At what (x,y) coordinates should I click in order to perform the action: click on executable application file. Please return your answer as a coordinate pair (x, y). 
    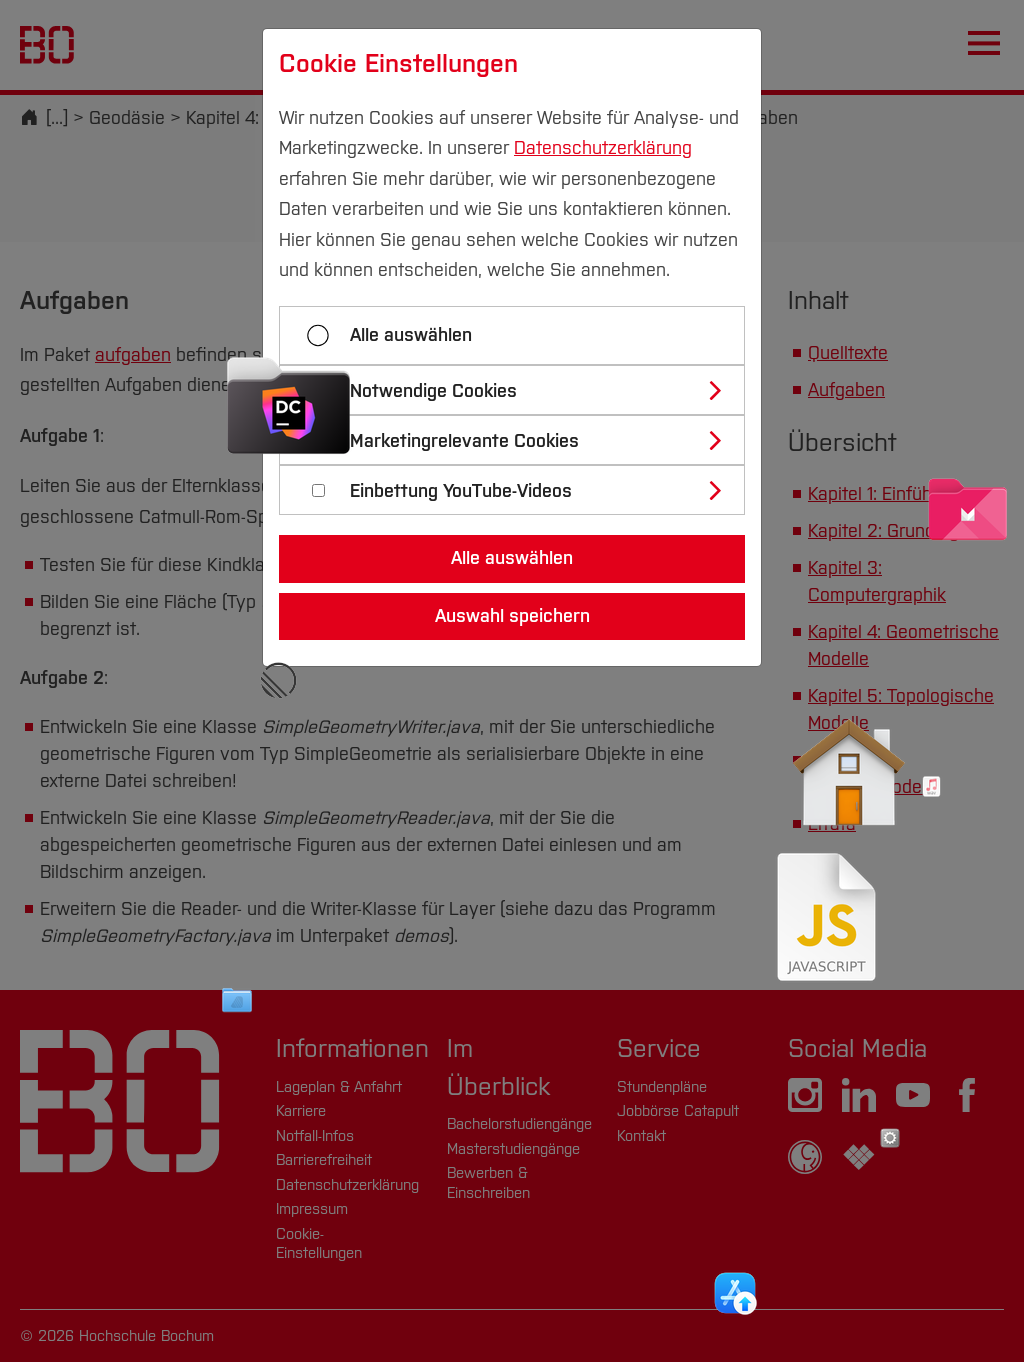
    Looking at the image, I should click on (890, 1138).